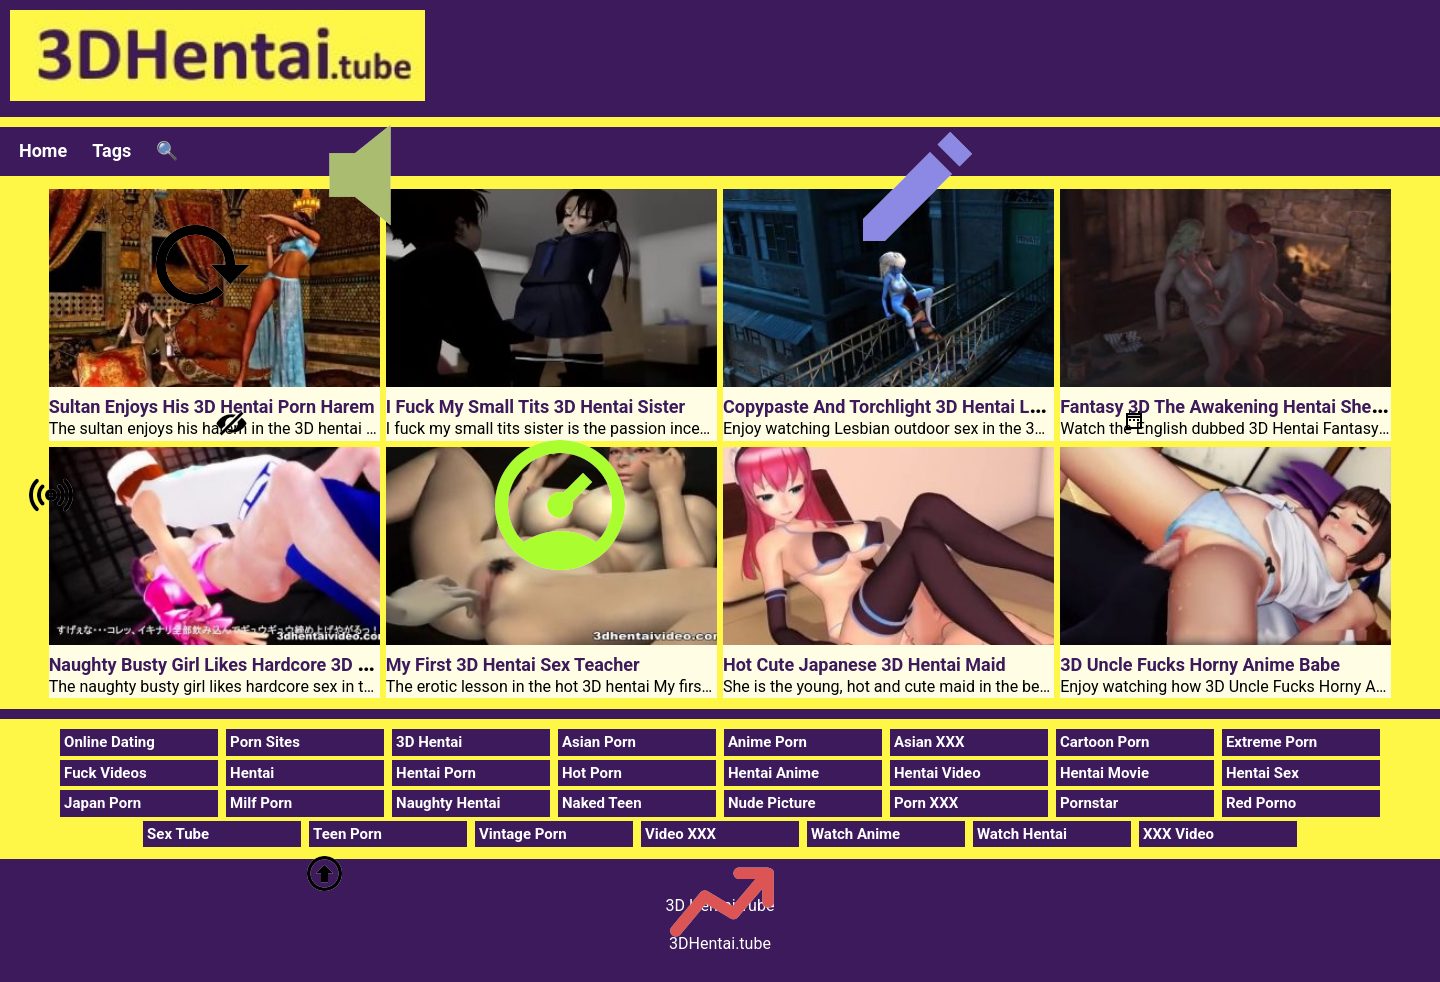 Image resolution: width=1440 pixels, height=982 pixels. Describe the element at coordinates (231, 423) in the screenshot. I see `hide password or sensitive content` at that location.